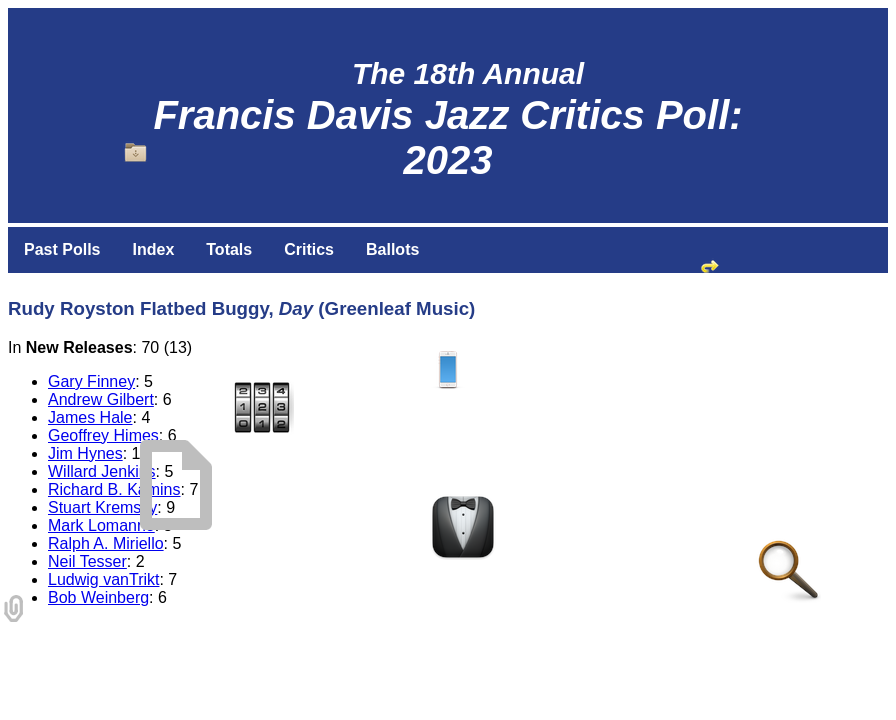  I want to click on access privacy and security settings, so click(262, 408).